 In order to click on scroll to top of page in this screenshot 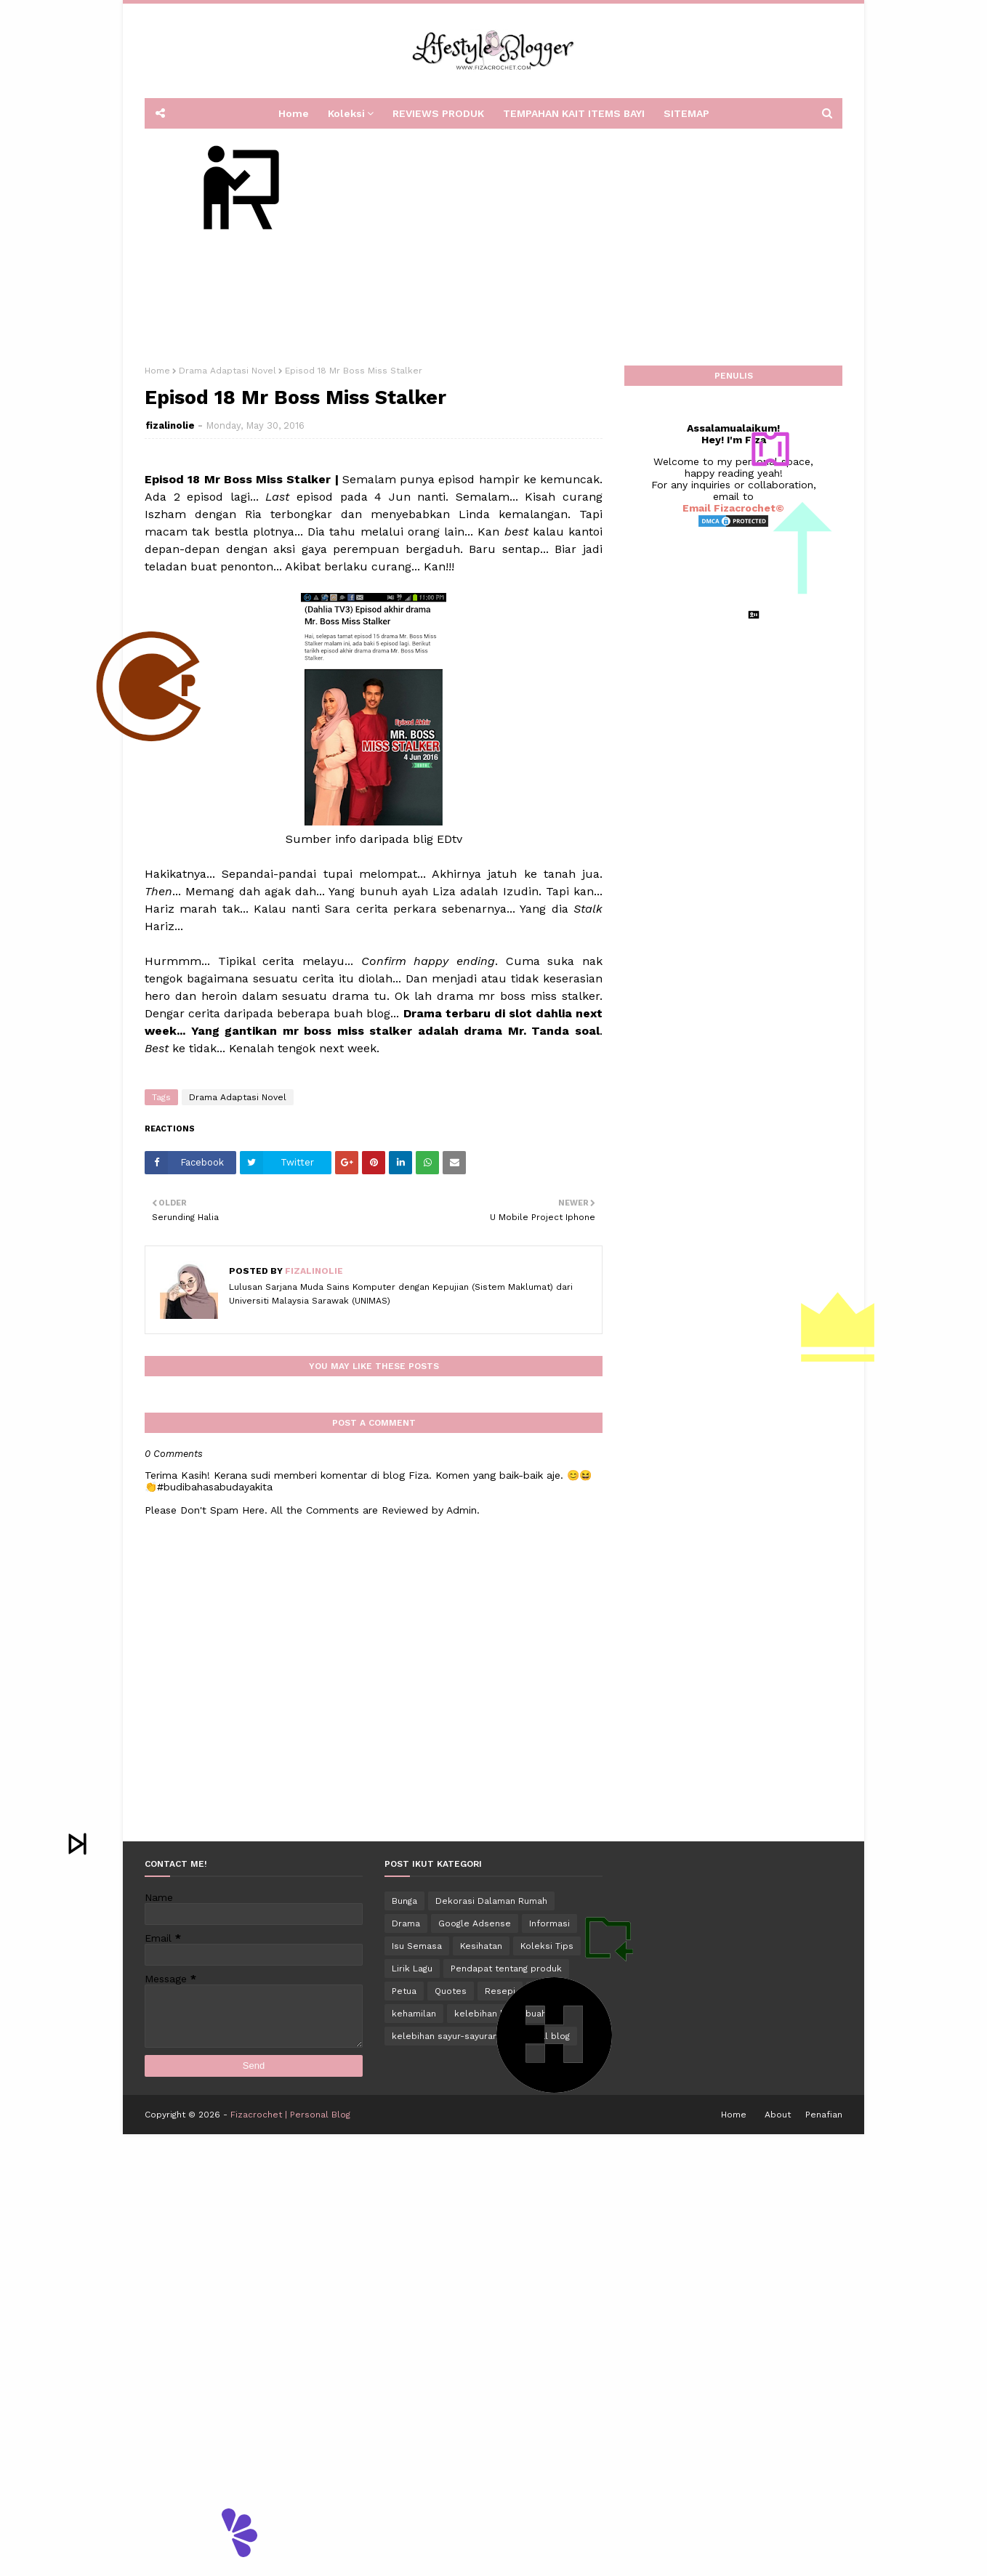, I will do `click(802, 548)`.